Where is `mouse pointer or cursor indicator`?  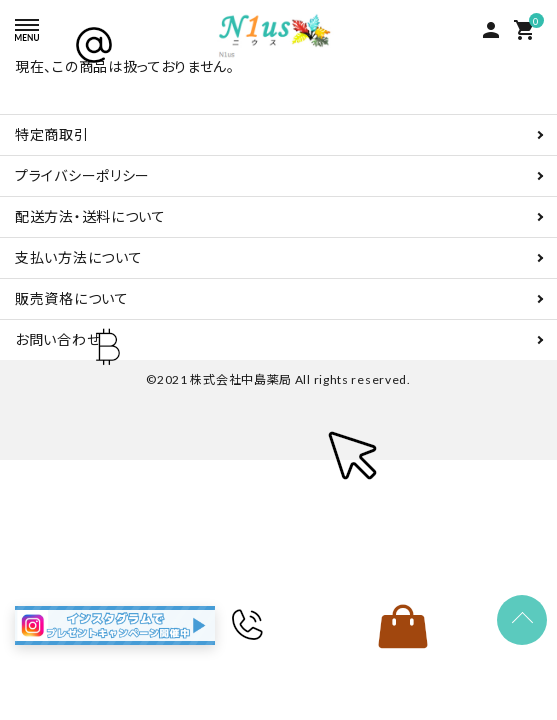 mouse pointer or cursor indicator is located at coordinates (352, 455).